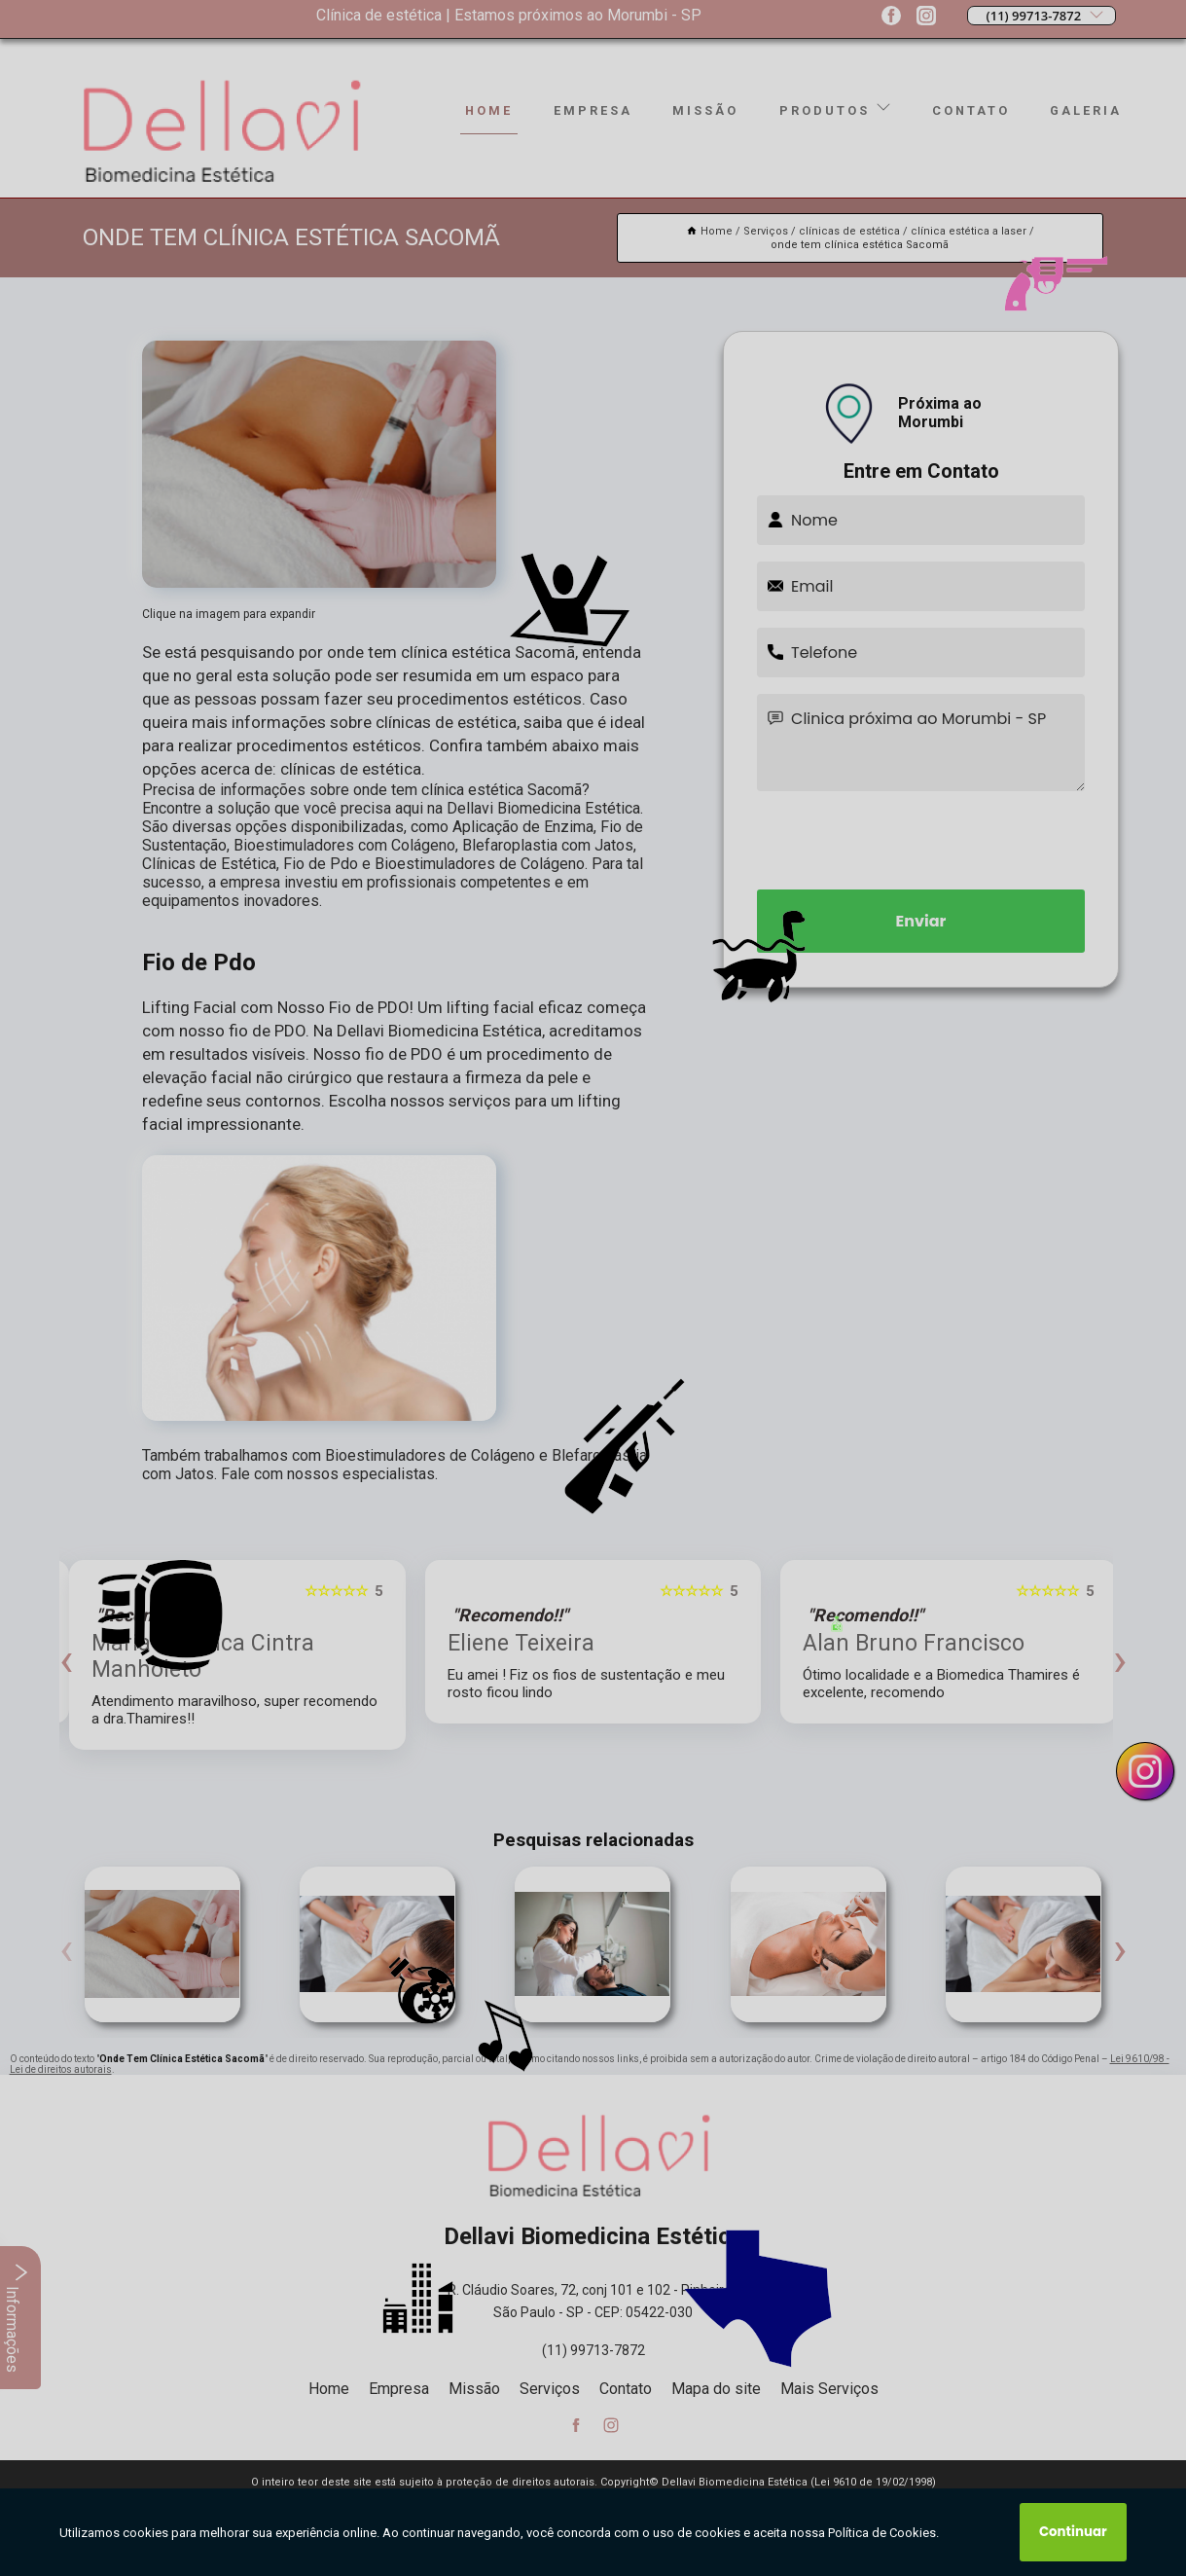 Image resolution: width=1186 pixels, height=2576 pixels. I want to click on select revolver weapon in game inventory, so click(1056, 283).